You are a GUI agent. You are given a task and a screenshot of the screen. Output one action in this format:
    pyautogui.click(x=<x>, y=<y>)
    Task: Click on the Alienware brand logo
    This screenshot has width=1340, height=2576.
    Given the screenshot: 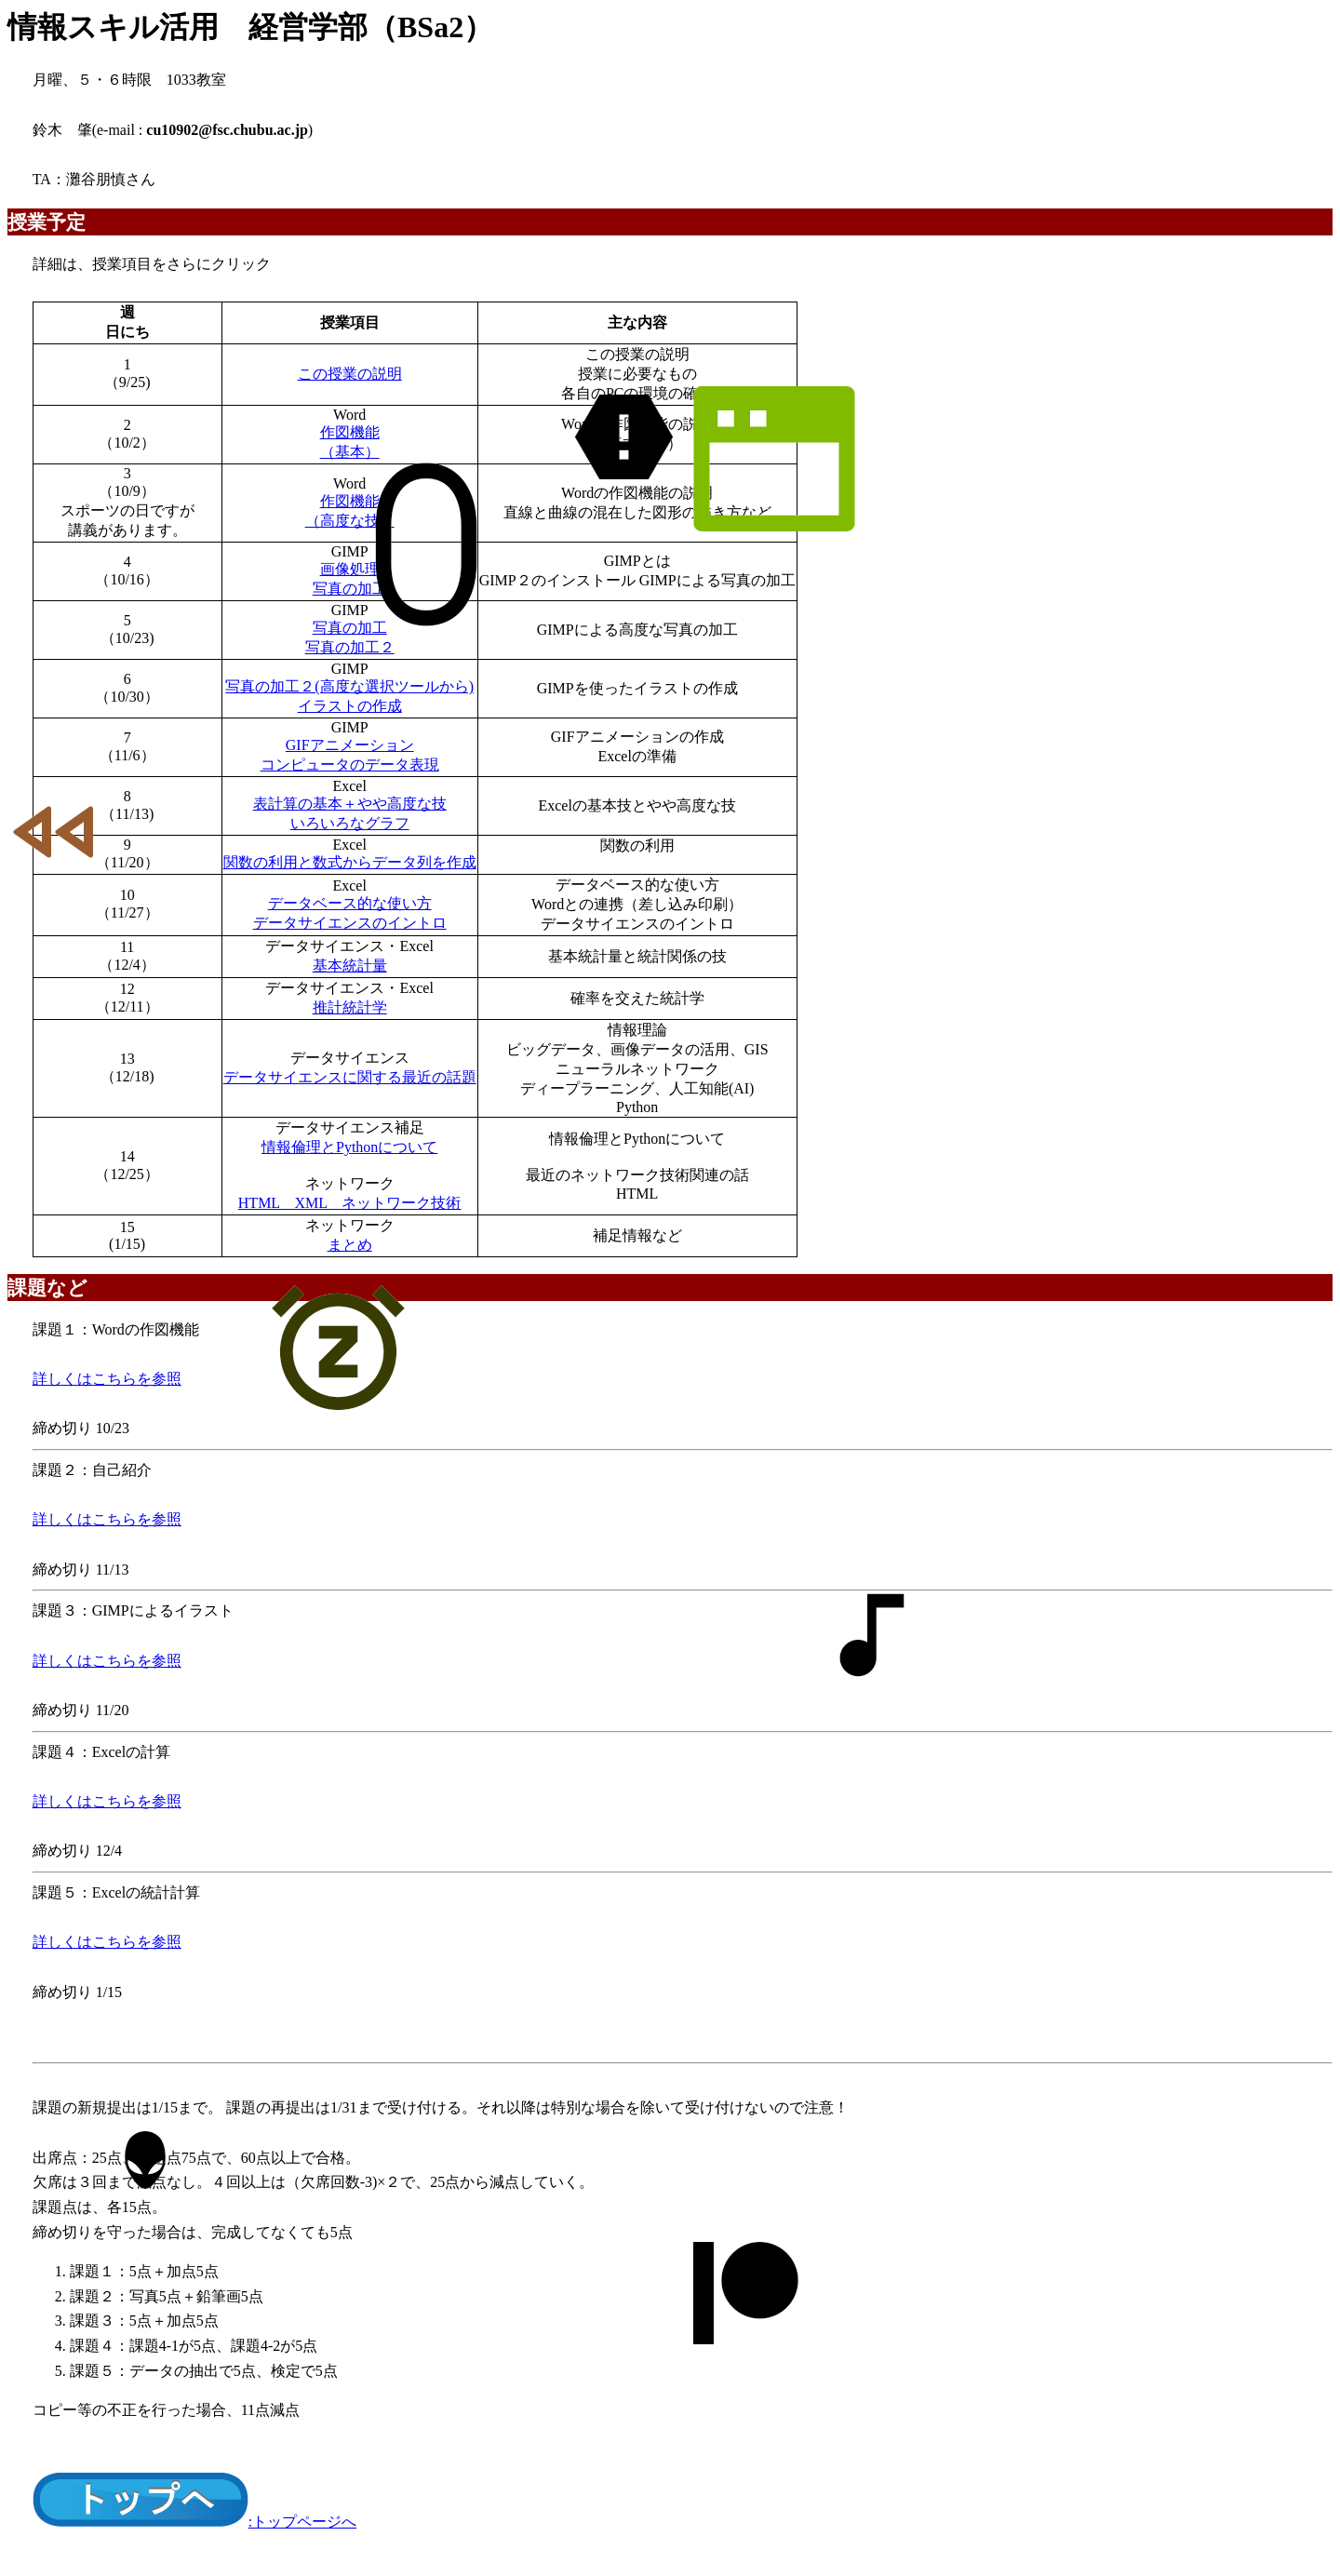 What is the action you would take?
    pyautogui.click(x=145, y=2160)
    